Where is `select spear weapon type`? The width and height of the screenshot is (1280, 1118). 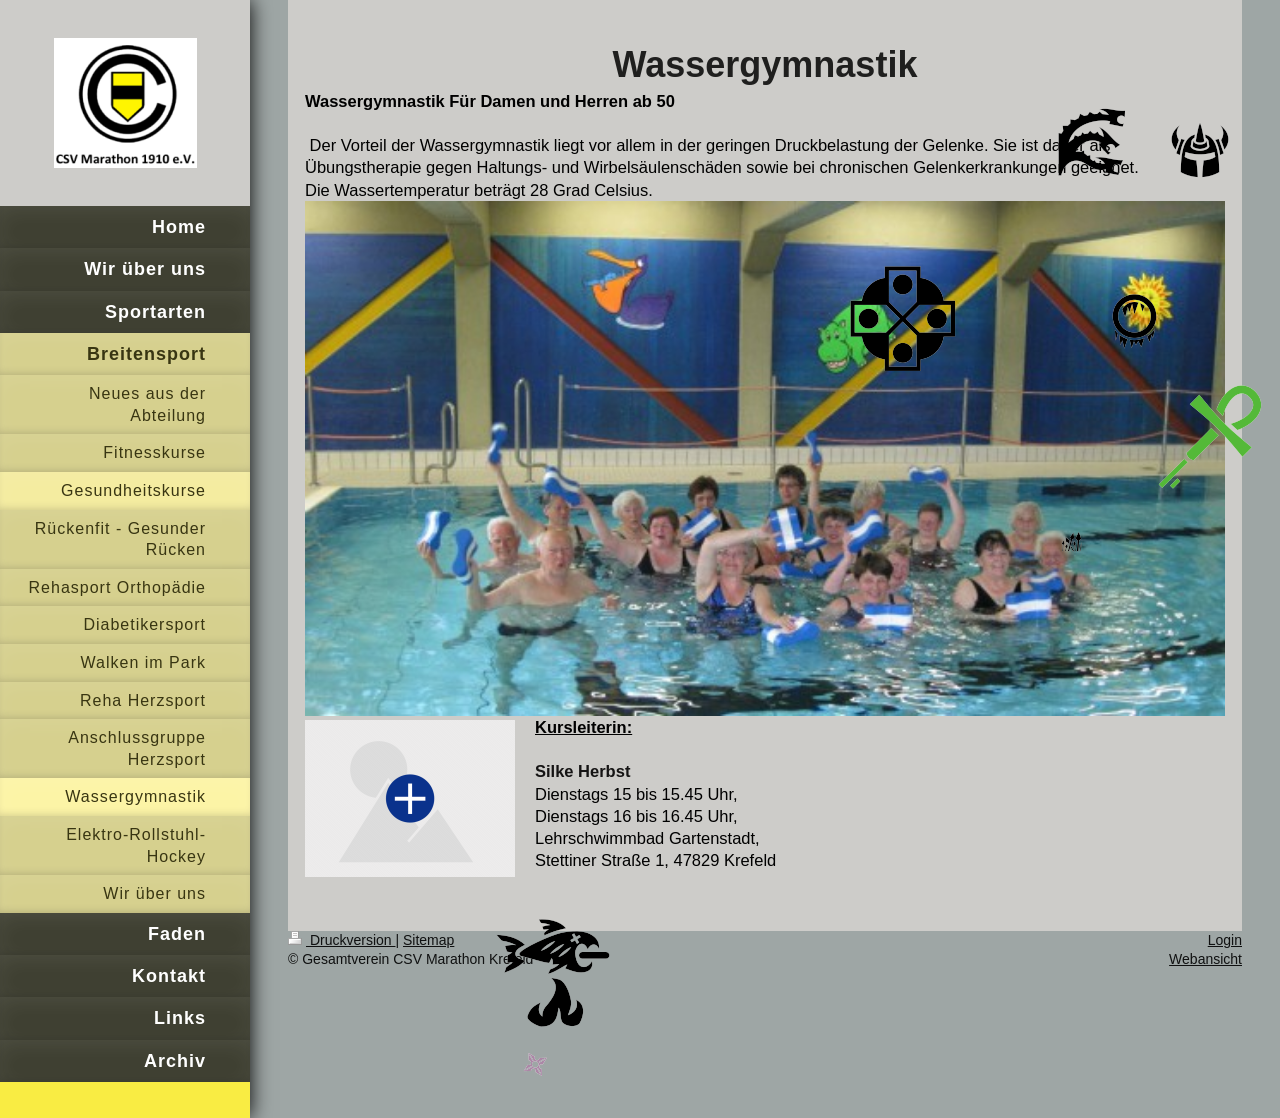
select spear weapon type is located at coordinates (1071, 541).